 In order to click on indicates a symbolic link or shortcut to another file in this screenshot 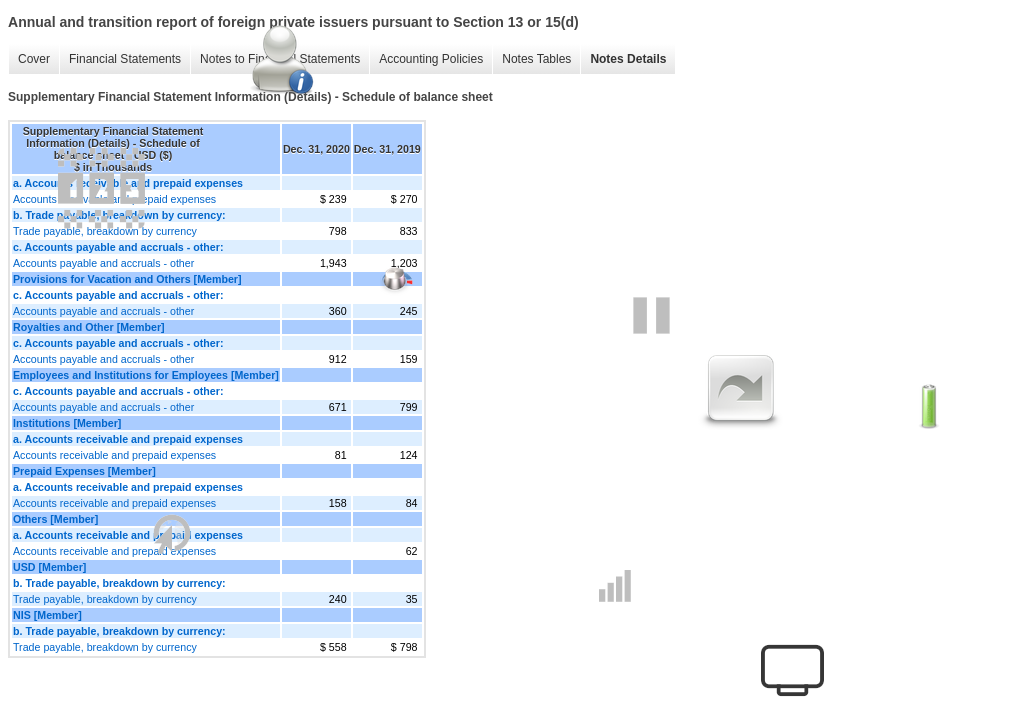, I will do `click(741, 391)`.